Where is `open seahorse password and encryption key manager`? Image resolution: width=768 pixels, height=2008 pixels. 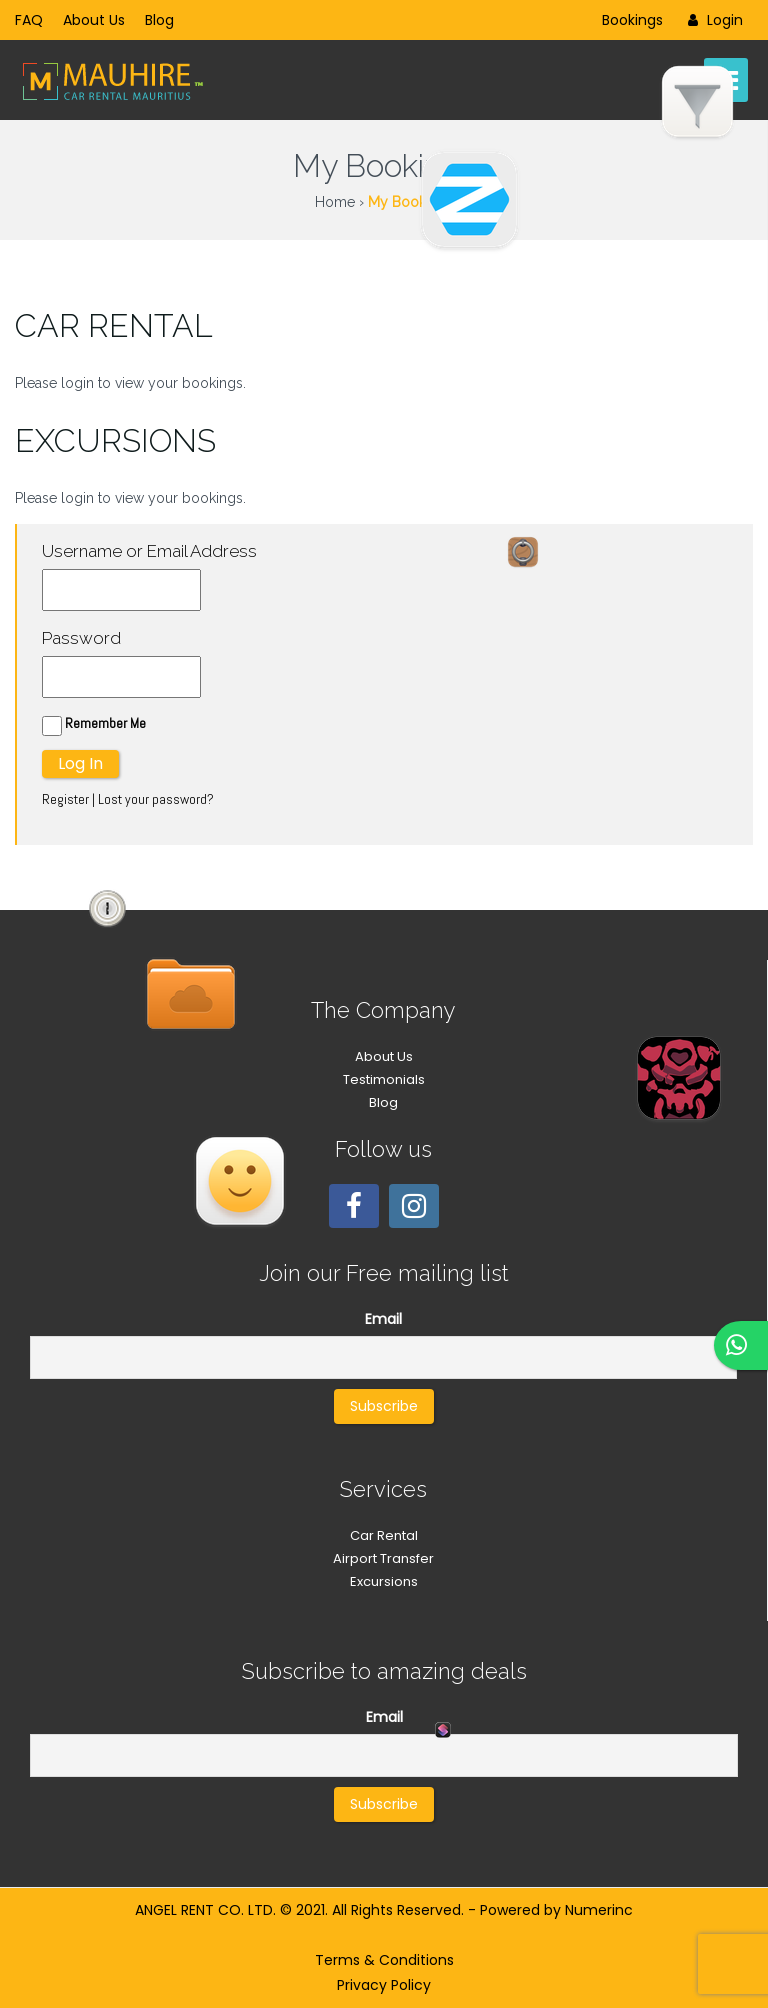 open seahorse password and encryption key manager is located at coordinates (107, 908).